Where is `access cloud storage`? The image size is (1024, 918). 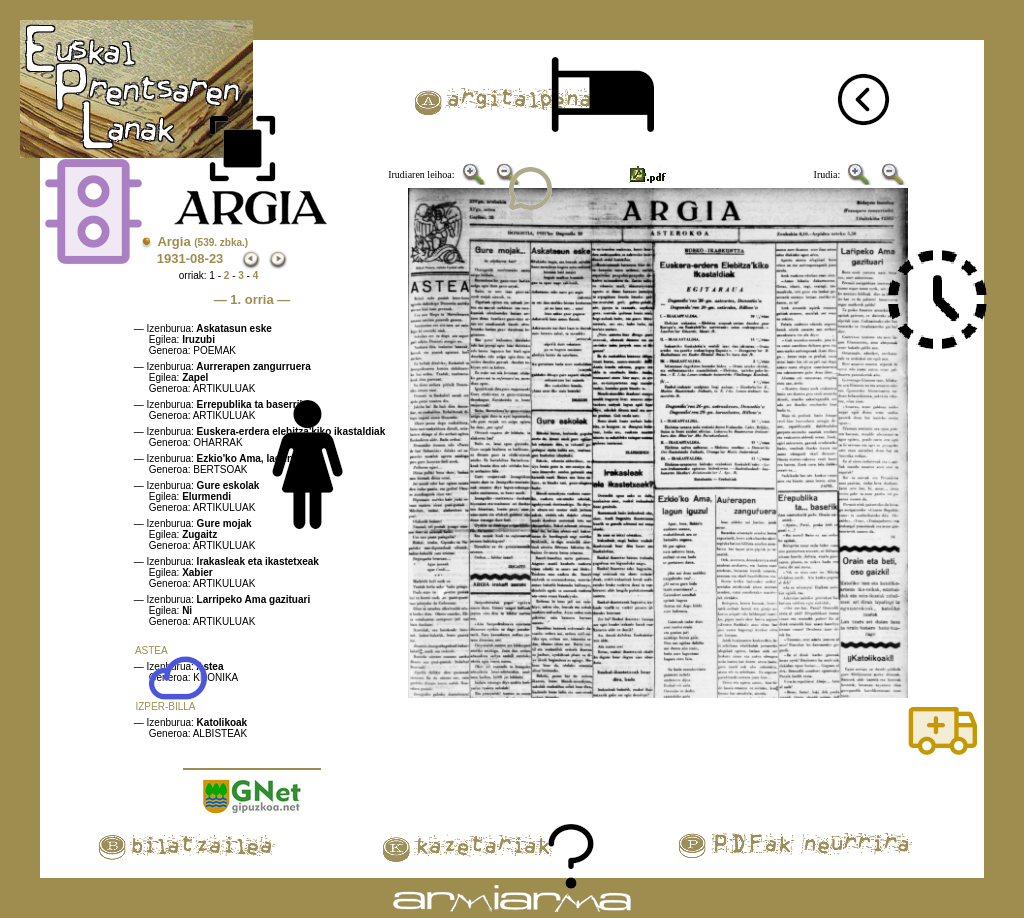
access cloud storage is located at coordinates (178, 678).